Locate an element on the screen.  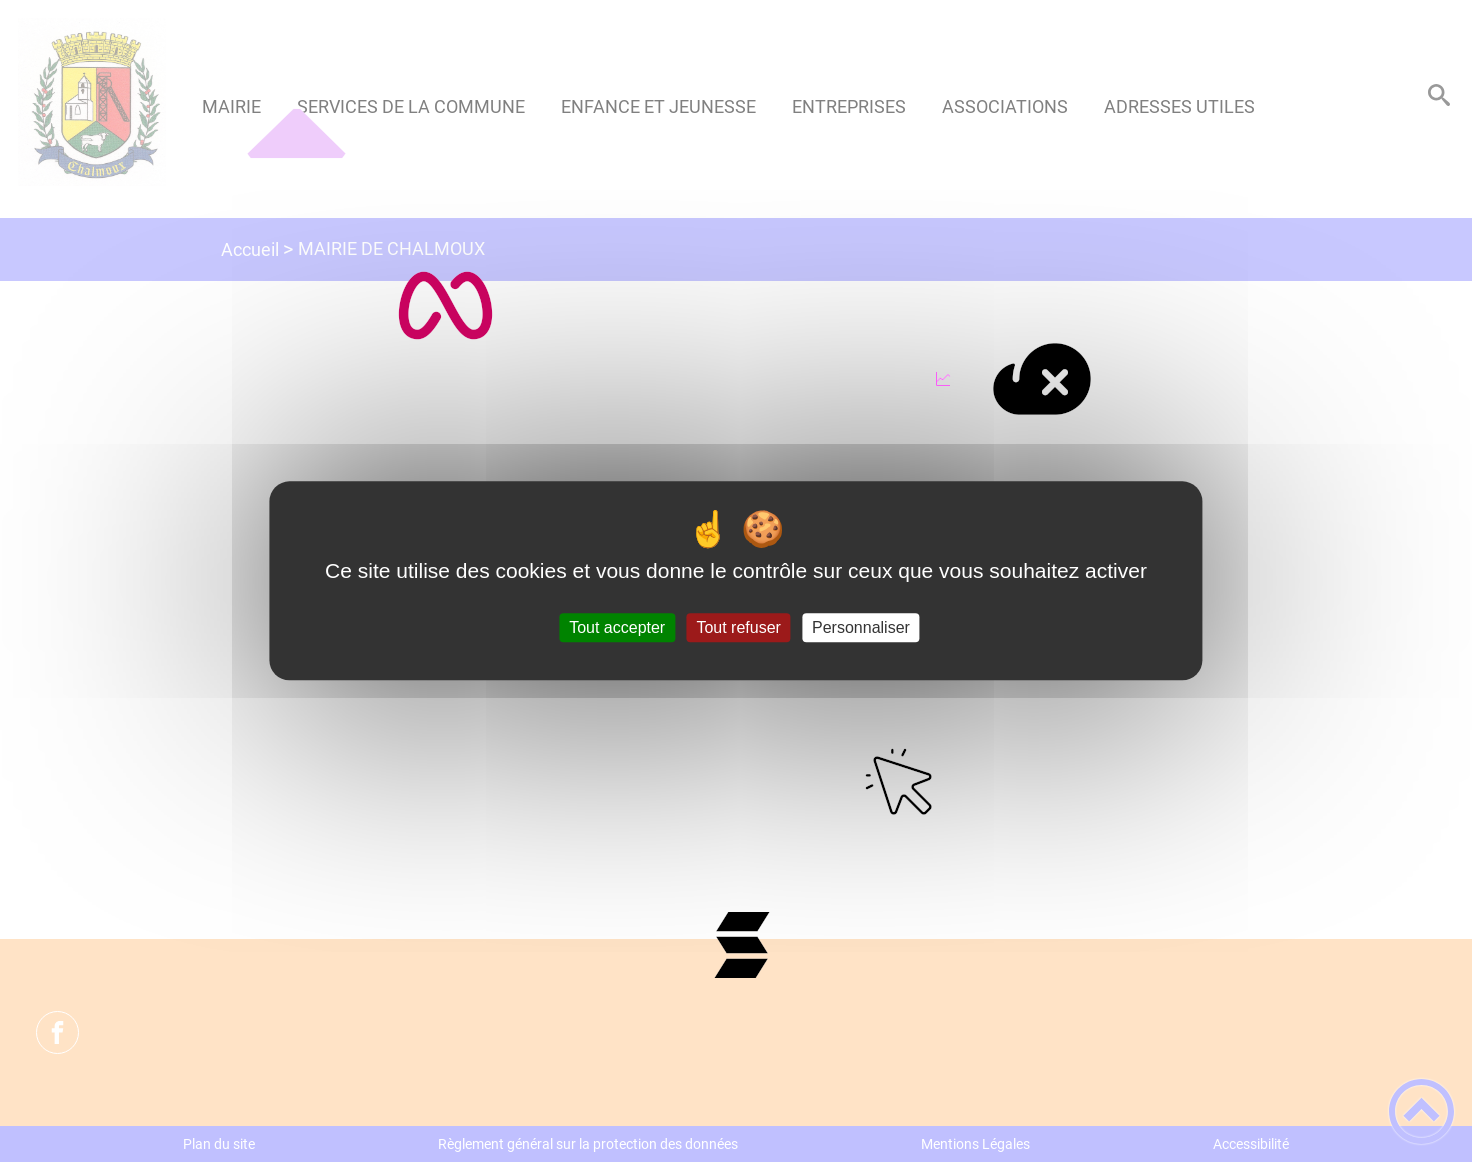
collapse an expanded section or panel is located at coordinates (296, 133).